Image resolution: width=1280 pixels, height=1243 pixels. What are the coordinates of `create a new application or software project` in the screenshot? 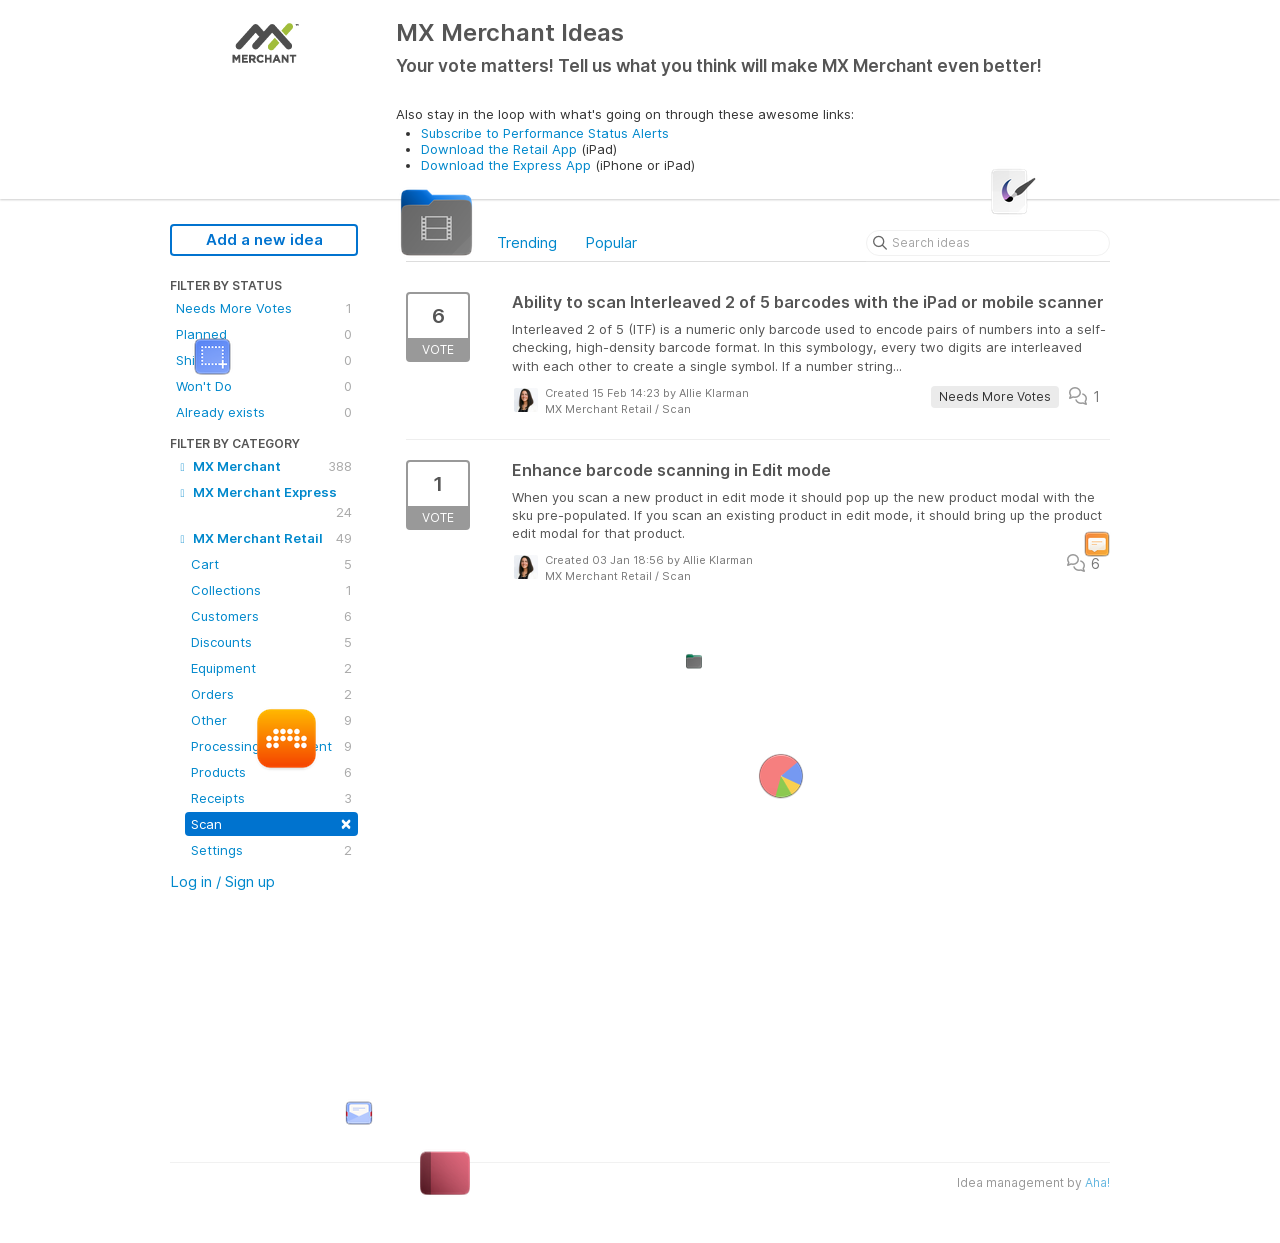 It's located at (1013, 191).